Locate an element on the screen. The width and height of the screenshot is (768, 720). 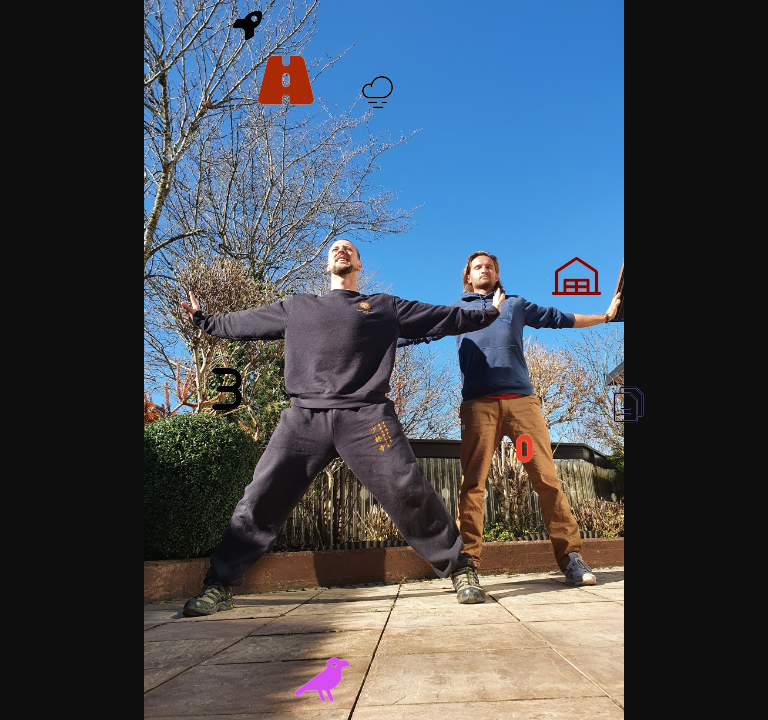
crow icon from fontawesome icon set is located at coordinates (322, 679).